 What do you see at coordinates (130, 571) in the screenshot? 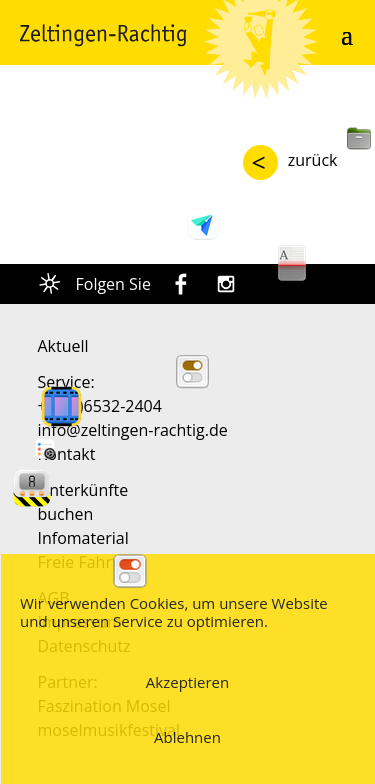
I see `open unity tweak tool settings` at bounding box center [130, 571].